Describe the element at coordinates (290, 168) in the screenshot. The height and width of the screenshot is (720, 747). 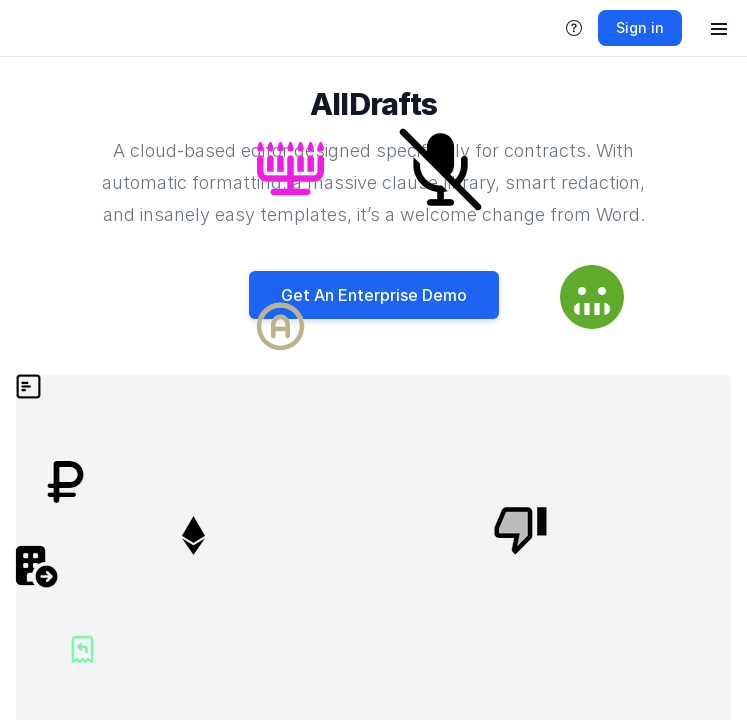
I see `indicates hanukkah-related content or events` at that location.